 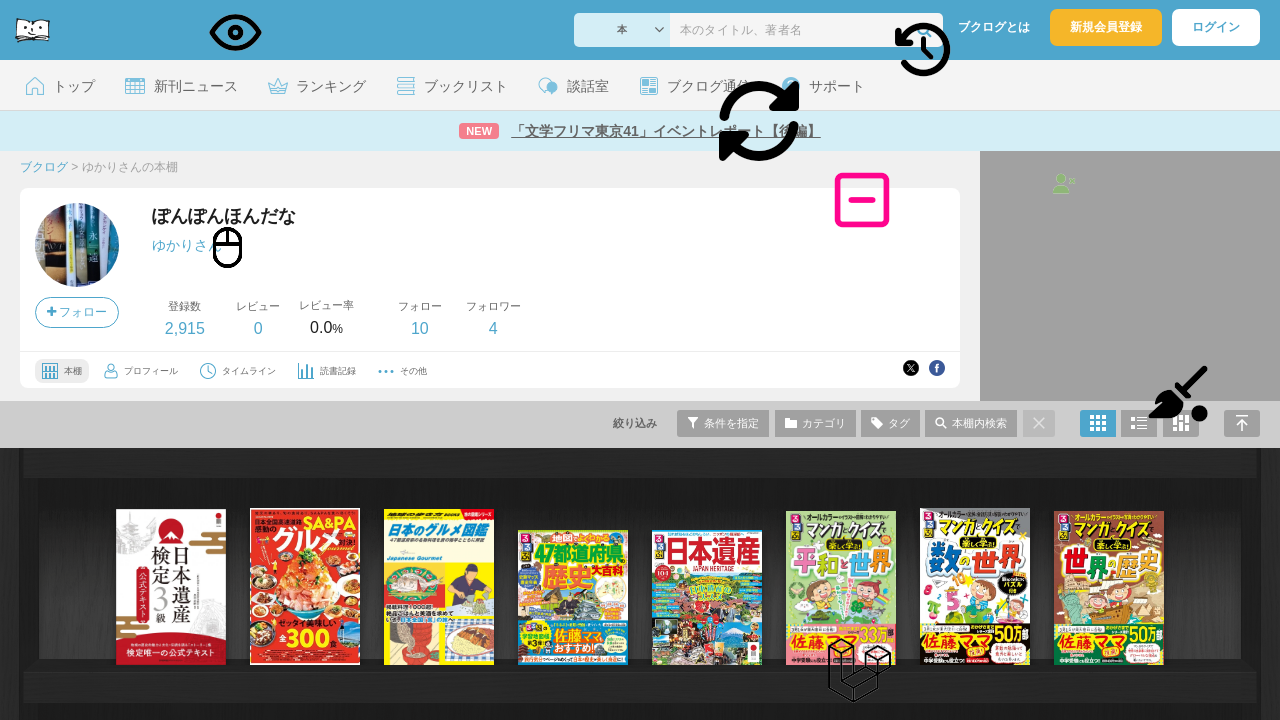 What do you see at coordinates (227, 247) in the screenshot?
I see `mouse input device settings` at bounding box center [227, 247].